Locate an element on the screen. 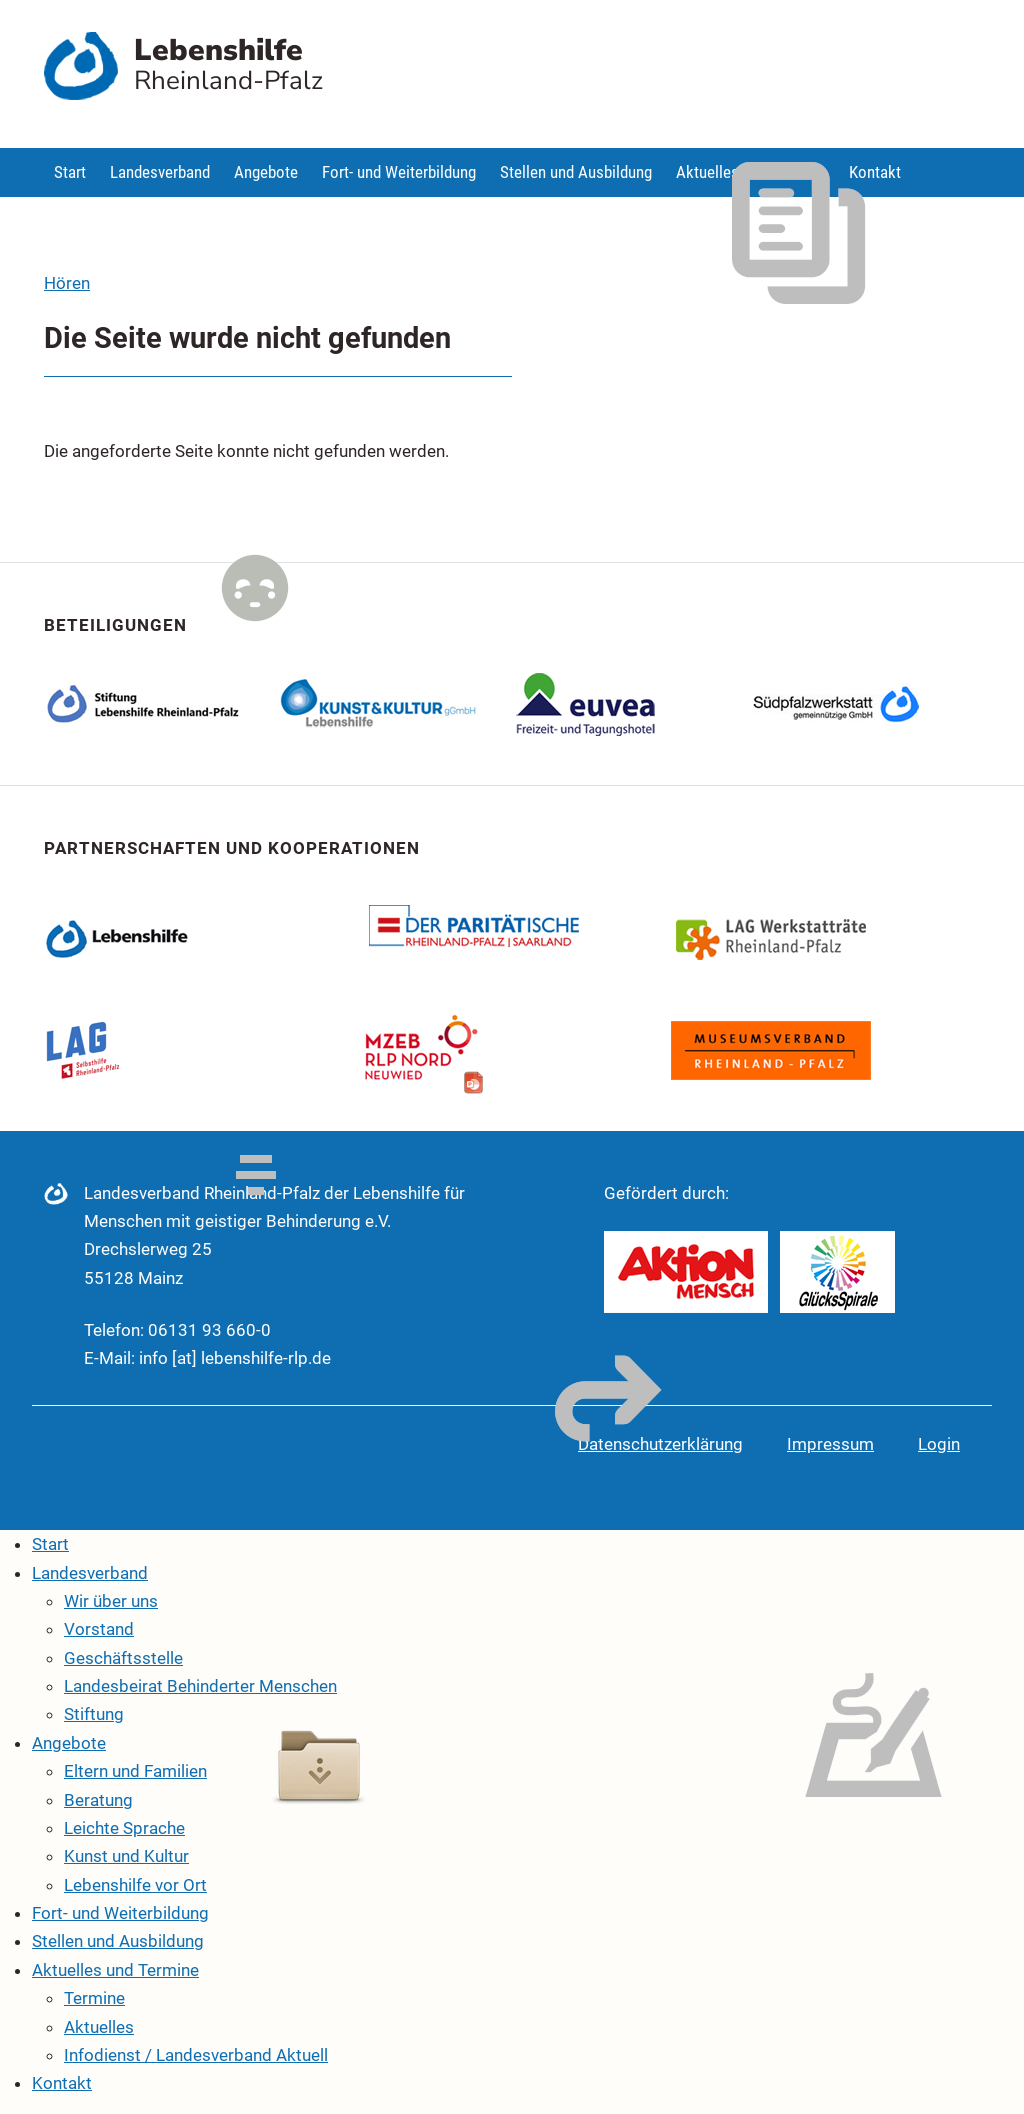 The height and width of the screenshot is (2114, 1024). indicates embarrassment or awkwardness in a reaction is located at coordinates (255, 588).